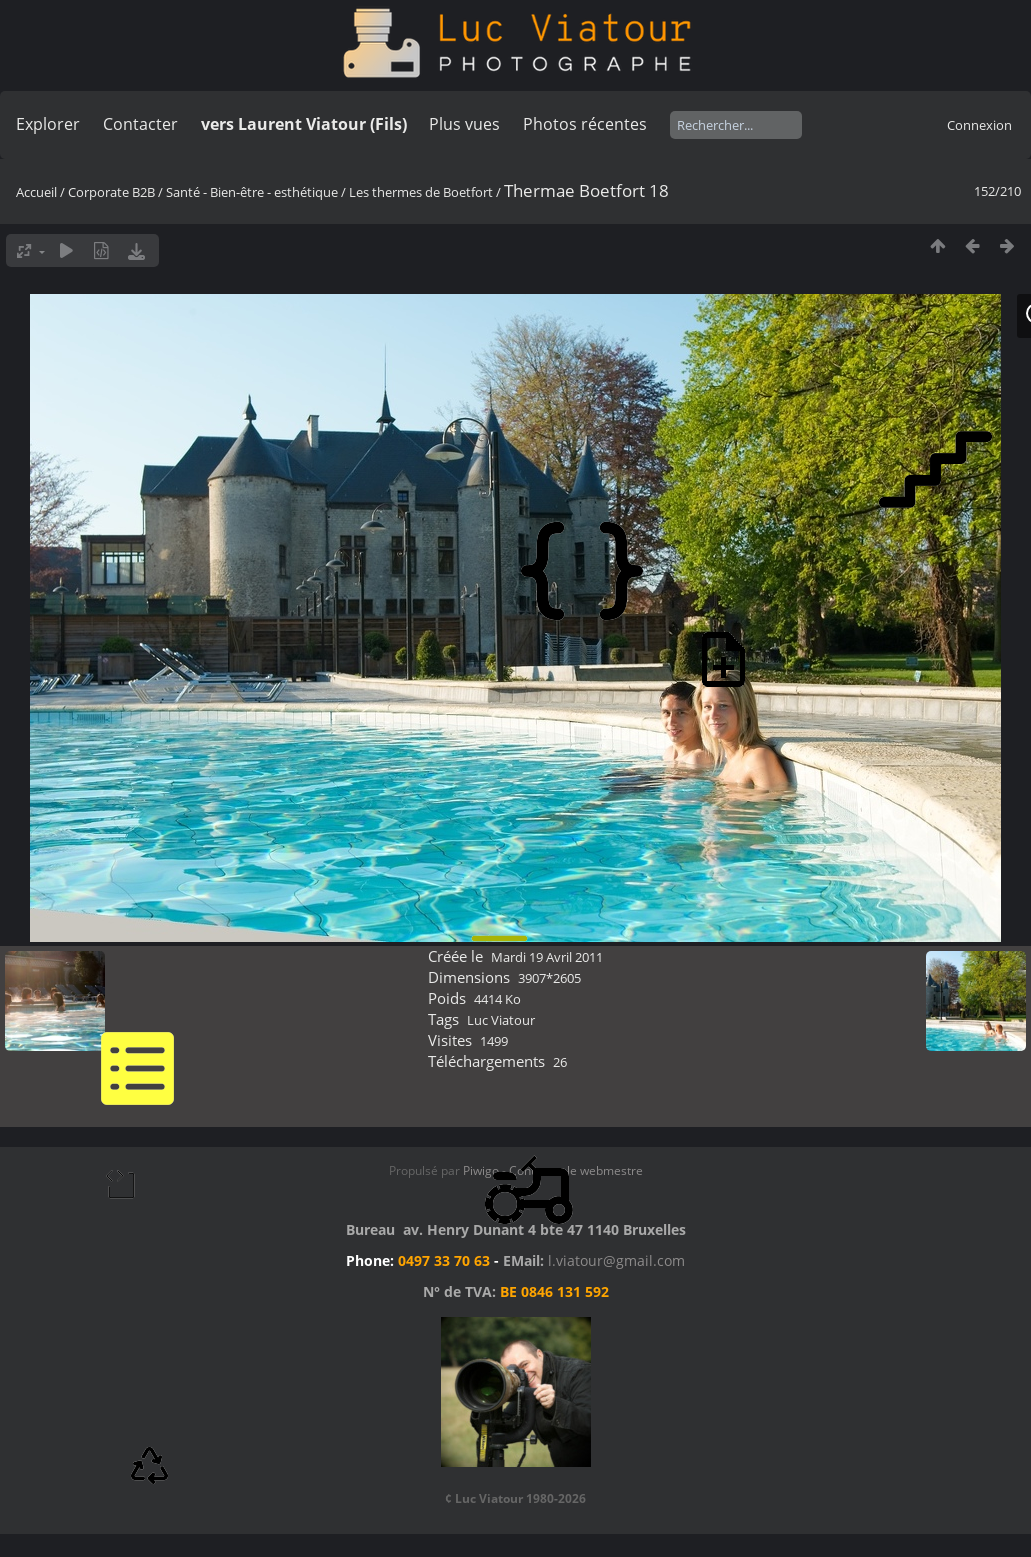 The width and height of the screenshot is (1031, 1557). What do you see at coordinates (529, 1192) in the screenshot?
I see `access agriculture or farming features` at bounding box center [529, 1192].